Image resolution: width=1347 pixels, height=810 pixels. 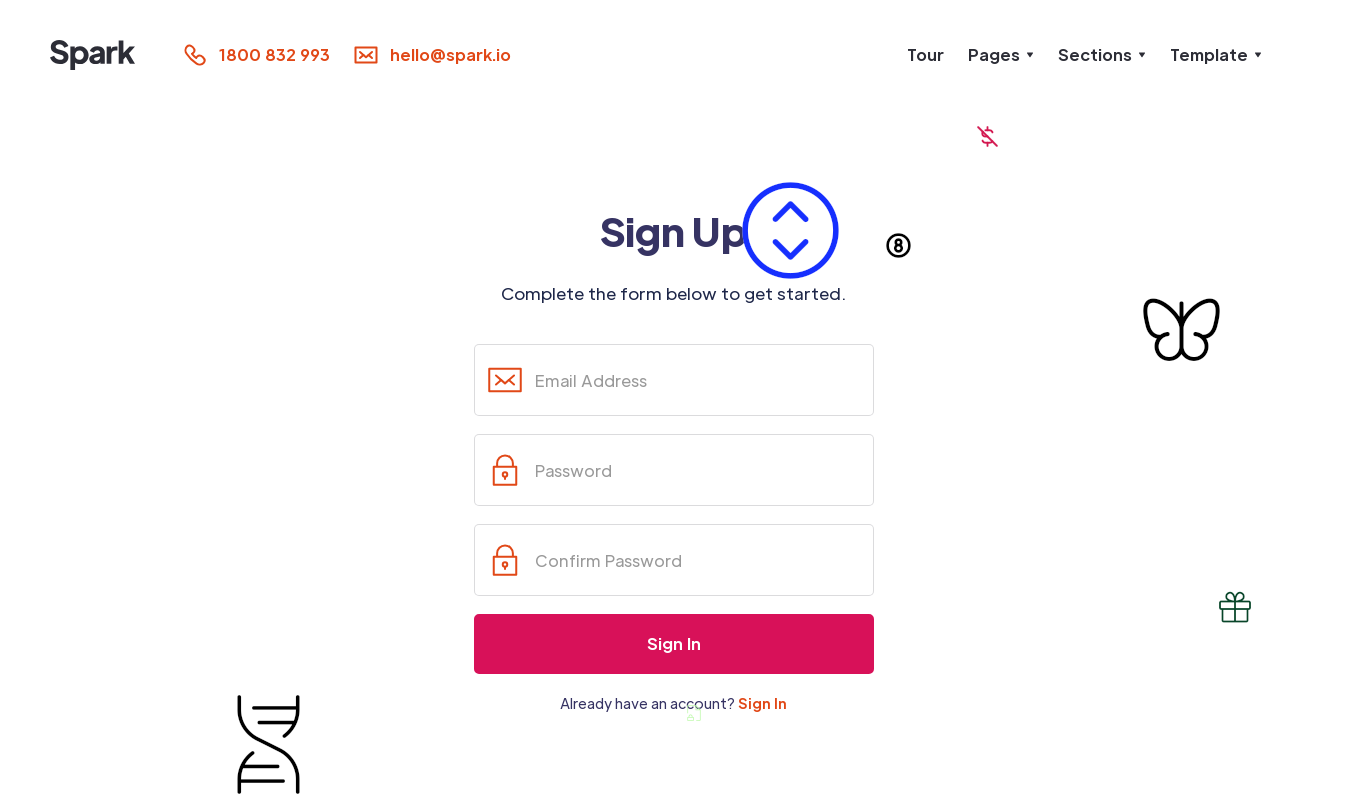 What do you see at coordinates (268, 744) in the screenshot?
I see `access genetic or DNA-related information` at bounding box center [268, 744].